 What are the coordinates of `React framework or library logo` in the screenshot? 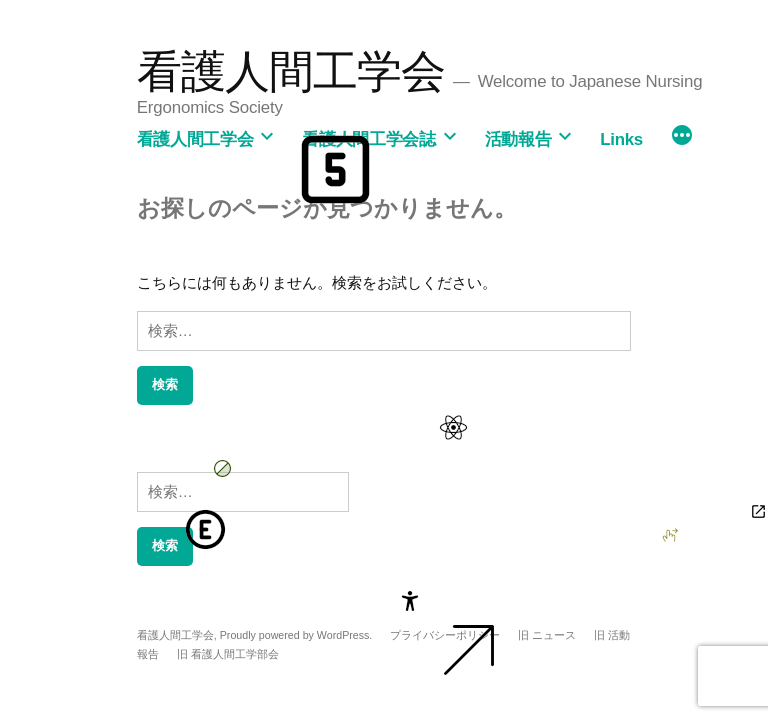 It's located at (453, 427).